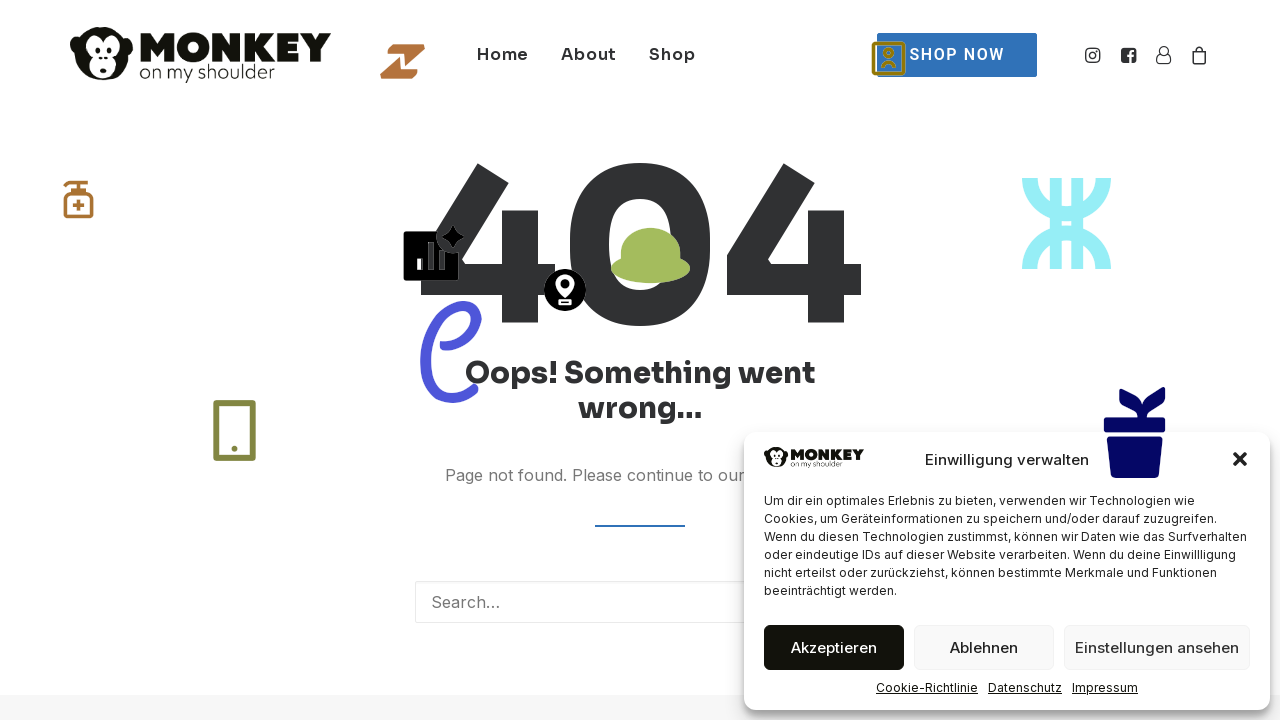  What do you see at coordinates (888, 58) in the screenshot?
I see `view account profile` at bounding box center [888, 58].